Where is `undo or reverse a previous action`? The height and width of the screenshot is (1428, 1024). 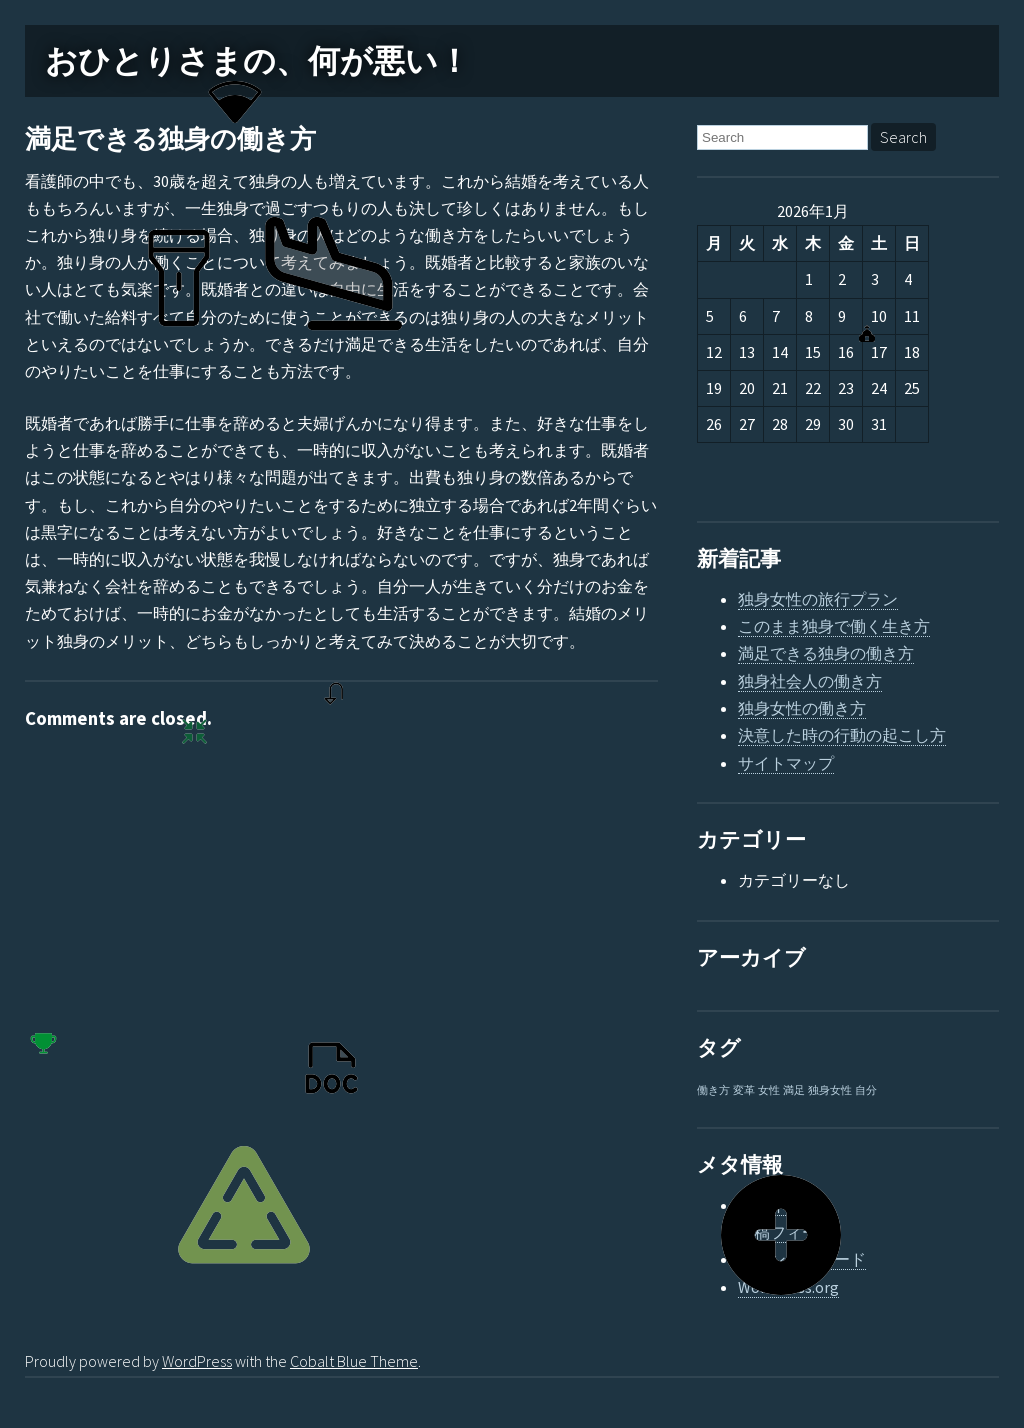
undo or reverse a previous action is located at coordinates (334, 693).